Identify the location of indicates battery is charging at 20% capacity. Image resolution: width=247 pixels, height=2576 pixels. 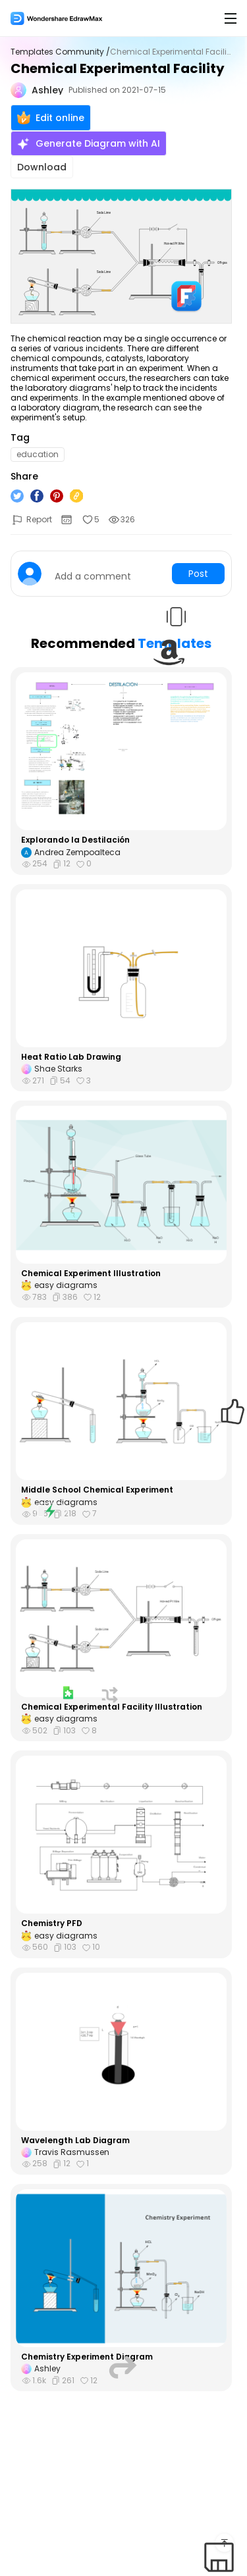
(51, 1511).